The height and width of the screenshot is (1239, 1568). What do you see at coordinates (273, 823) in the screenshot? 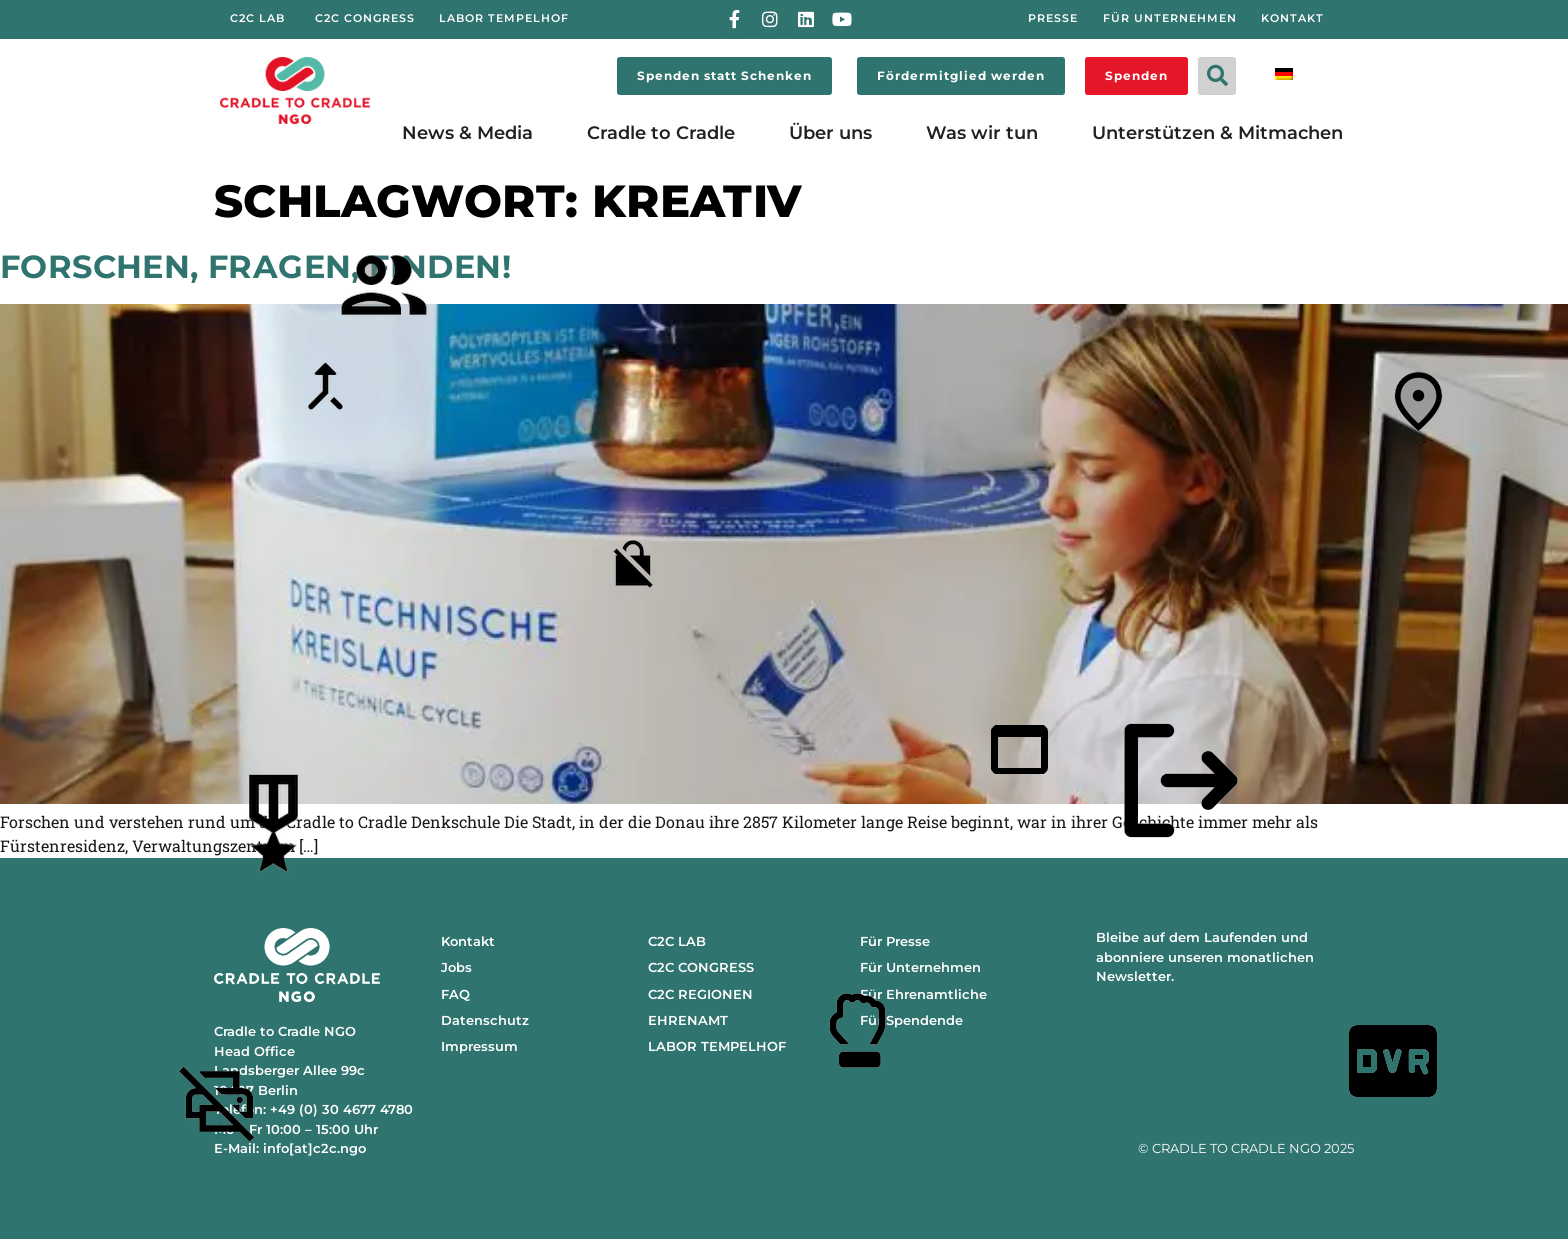
I see `view achievements or awards` at bounding box center [273, 823].